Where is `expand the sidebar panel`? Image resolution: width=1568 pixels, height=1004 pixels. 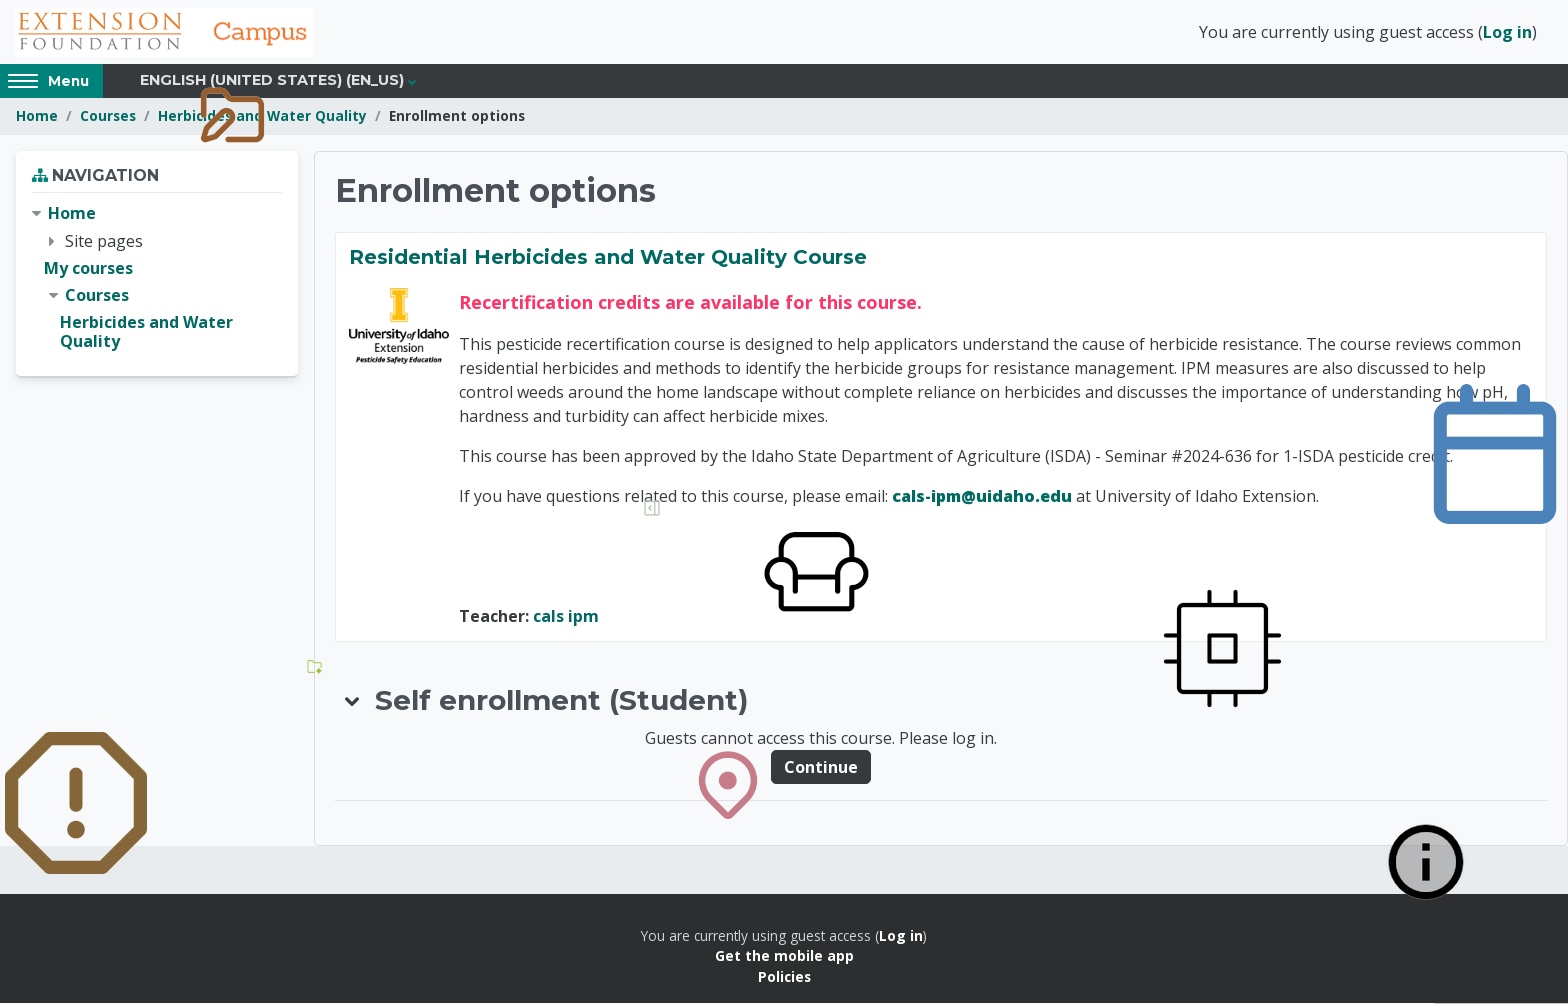 expand the sidebar panel is located at coordinates (652, 508).